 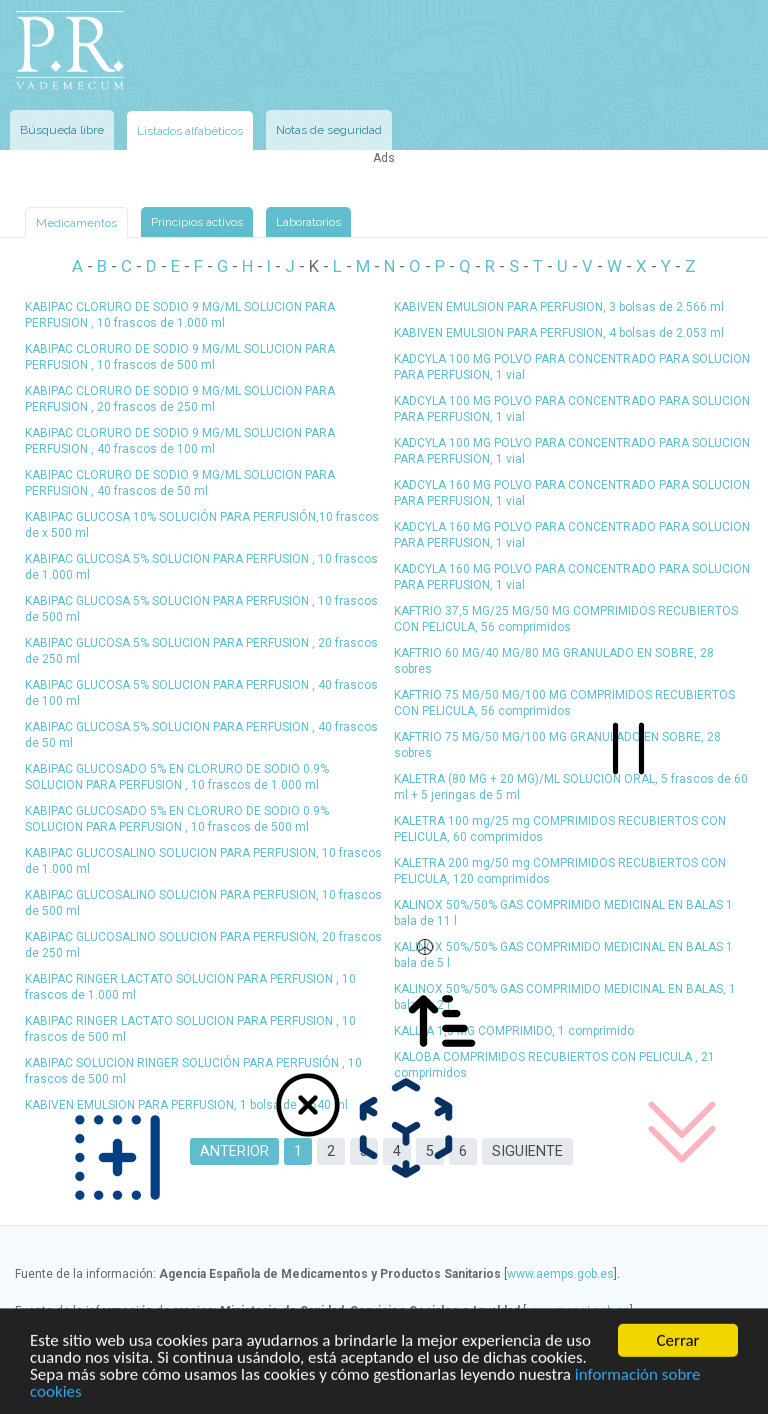 What do you see at coordinates (628, 748) in the screenshot?
I see `pause media playback` at bounding box center [628, 748].